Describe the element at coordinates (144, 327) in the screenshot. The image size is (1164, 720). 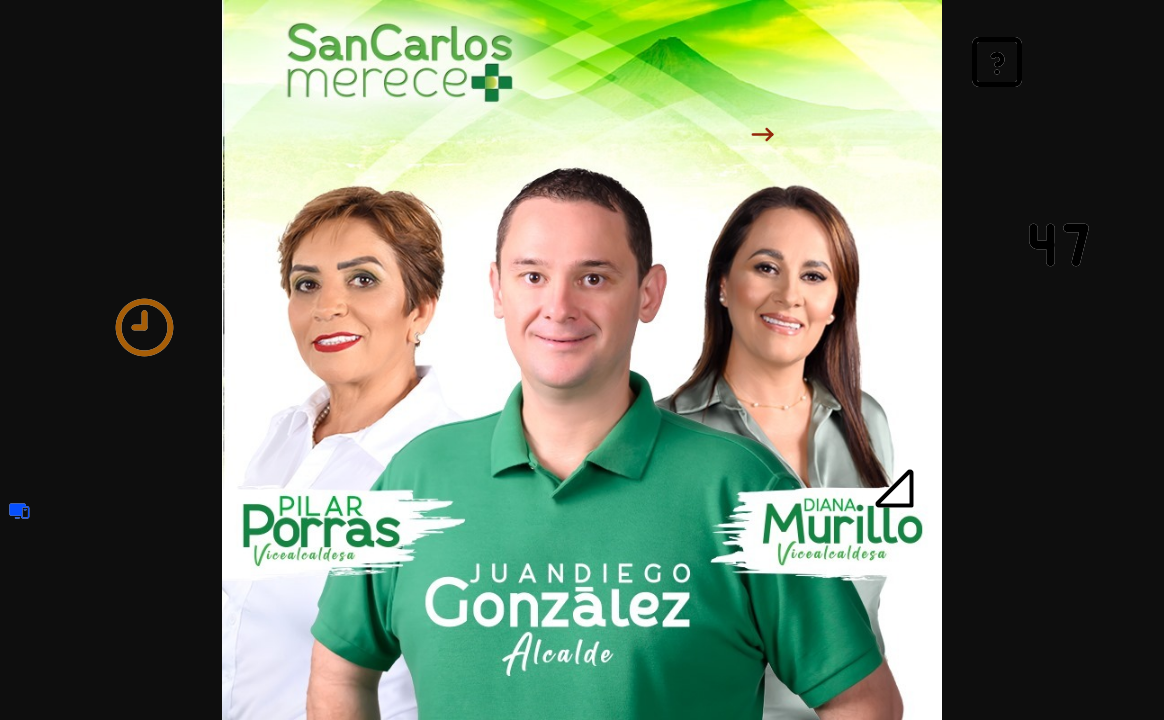
I see `view current time` at that location.